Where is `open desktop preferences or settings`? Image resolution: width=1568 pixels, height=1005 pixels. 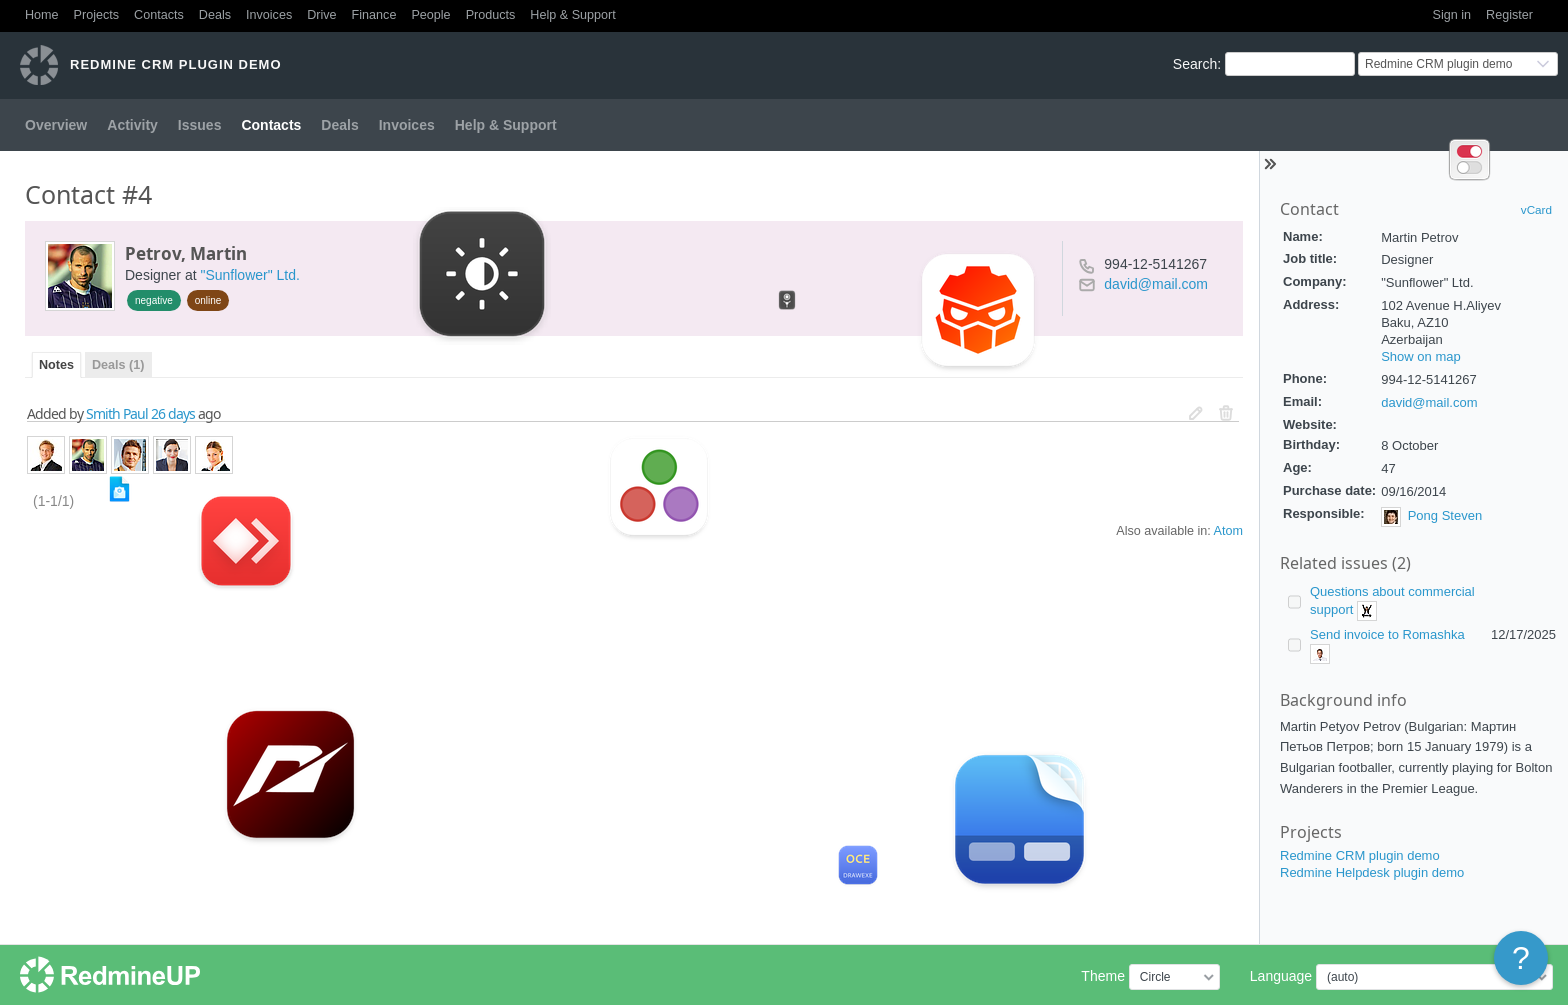 open desktop preferences or settings is located at coordinates (1469, 159).